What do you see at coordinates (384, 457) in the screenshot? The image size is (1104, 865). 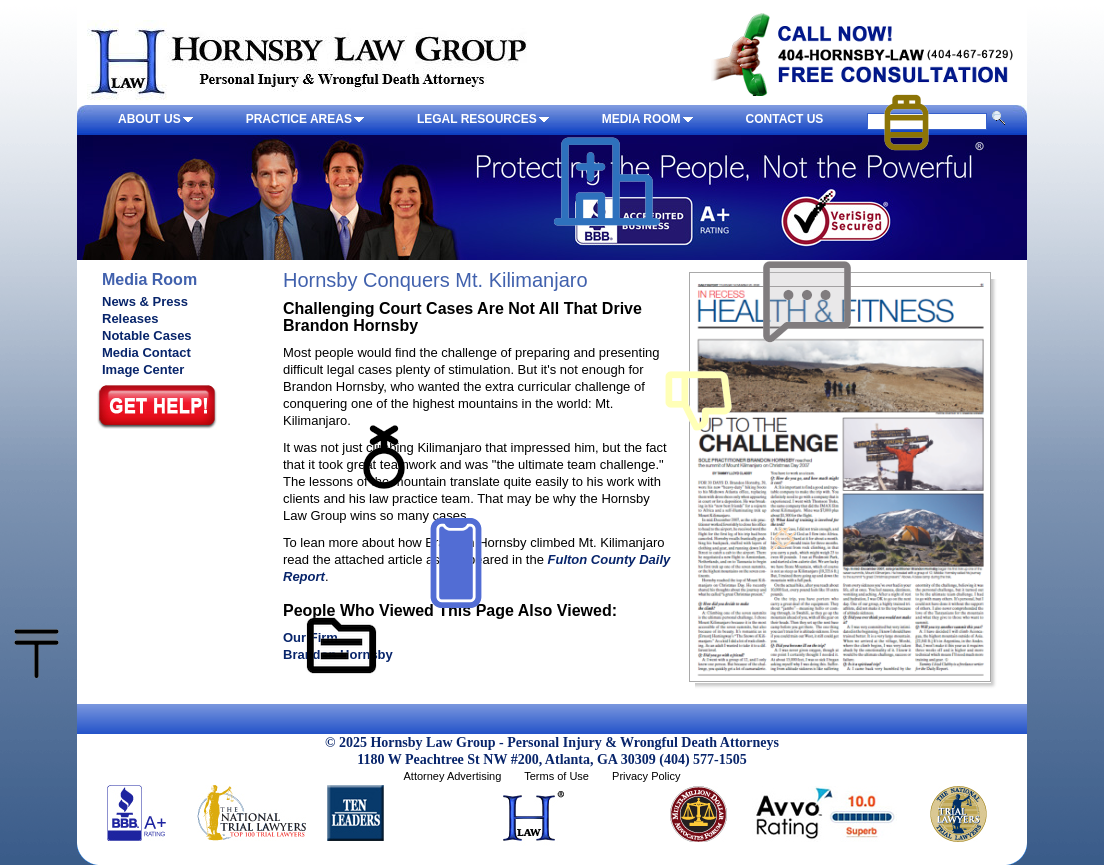 I see `indicates nonbinary gender identity option` at bounding box center [384, 457].